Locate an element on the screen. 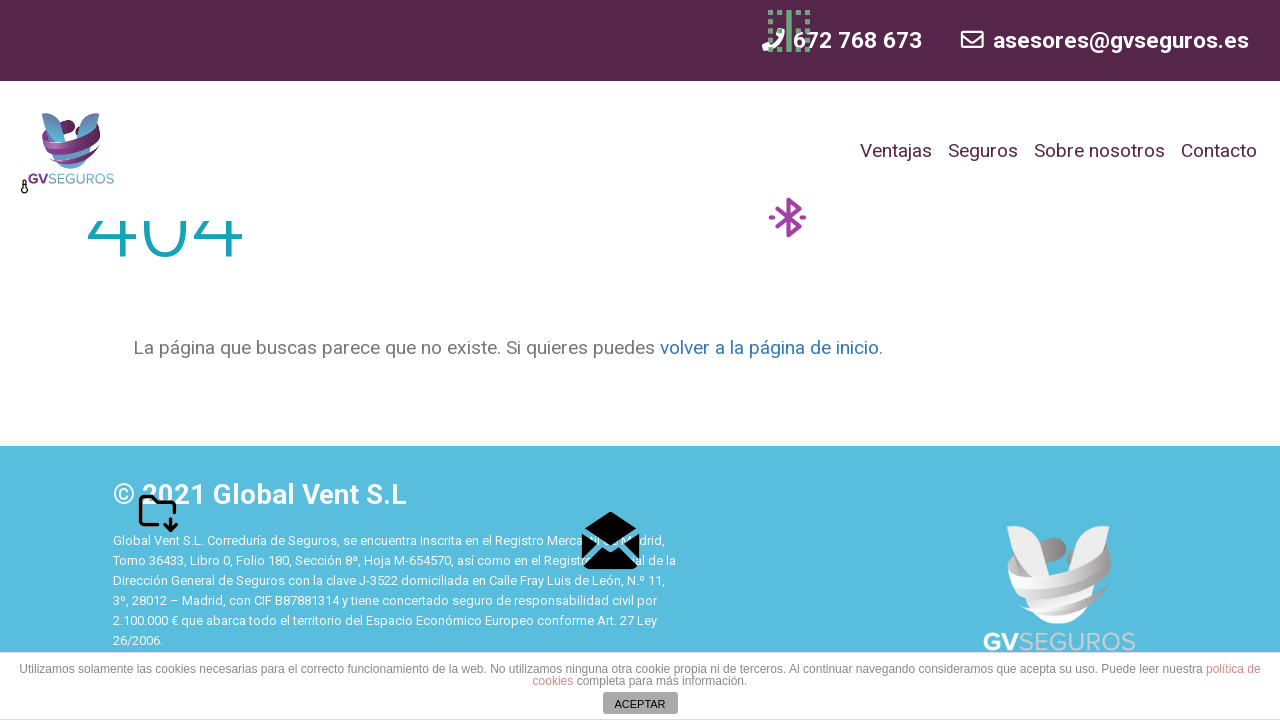 This screenshot has height=720, width=1280. download folder contents is located at coordinates (157, 511).